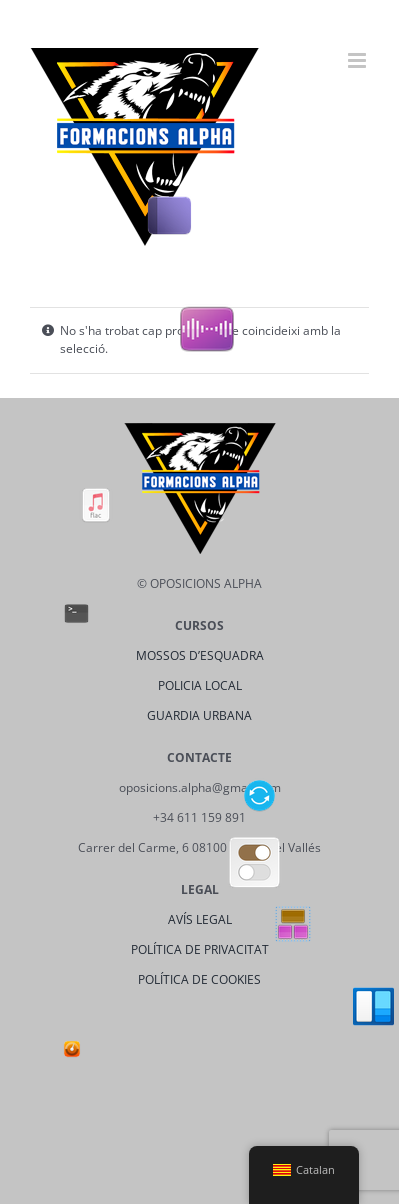  What do you see at coordinates (169, 214) in the screenshot?
I see `access desktop folder` at bounding box center [169, 214].